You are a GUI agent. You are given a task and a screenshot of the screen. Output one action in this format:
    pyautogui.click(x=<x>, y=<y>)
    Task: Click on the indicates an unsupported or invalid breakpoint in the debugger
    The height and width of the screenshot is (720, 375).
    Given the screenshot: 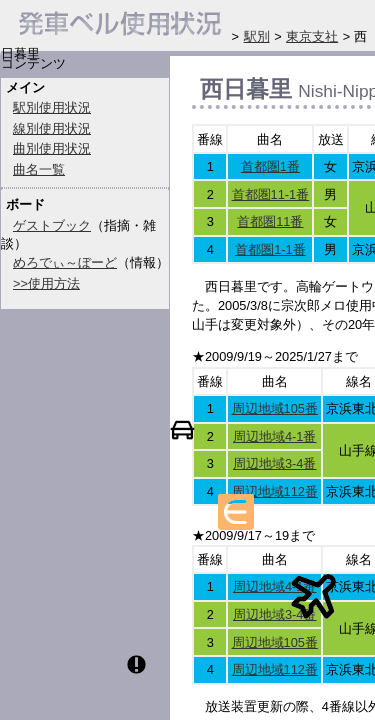 What is the action you would take?
    pyautogui.click(x=136, y=664)
    